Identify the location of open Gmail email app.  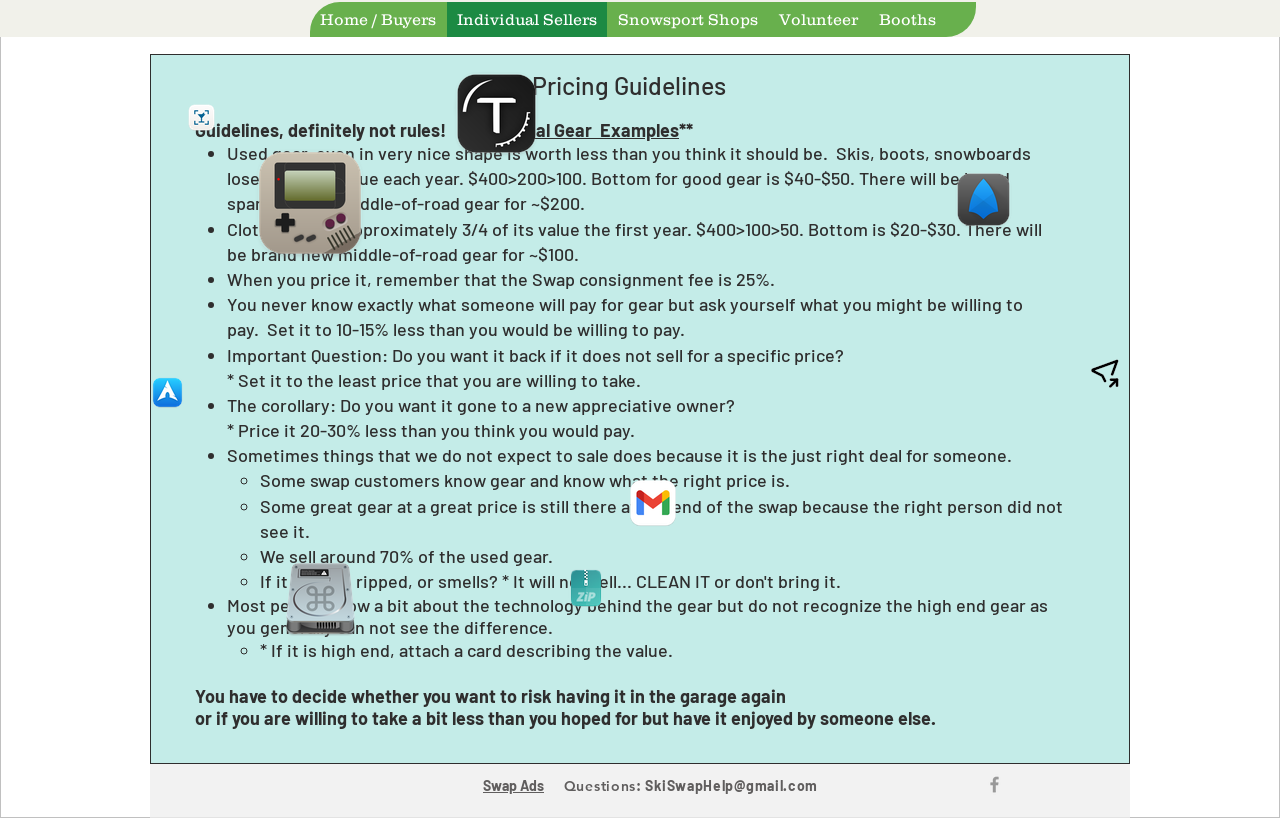
(653, 503).